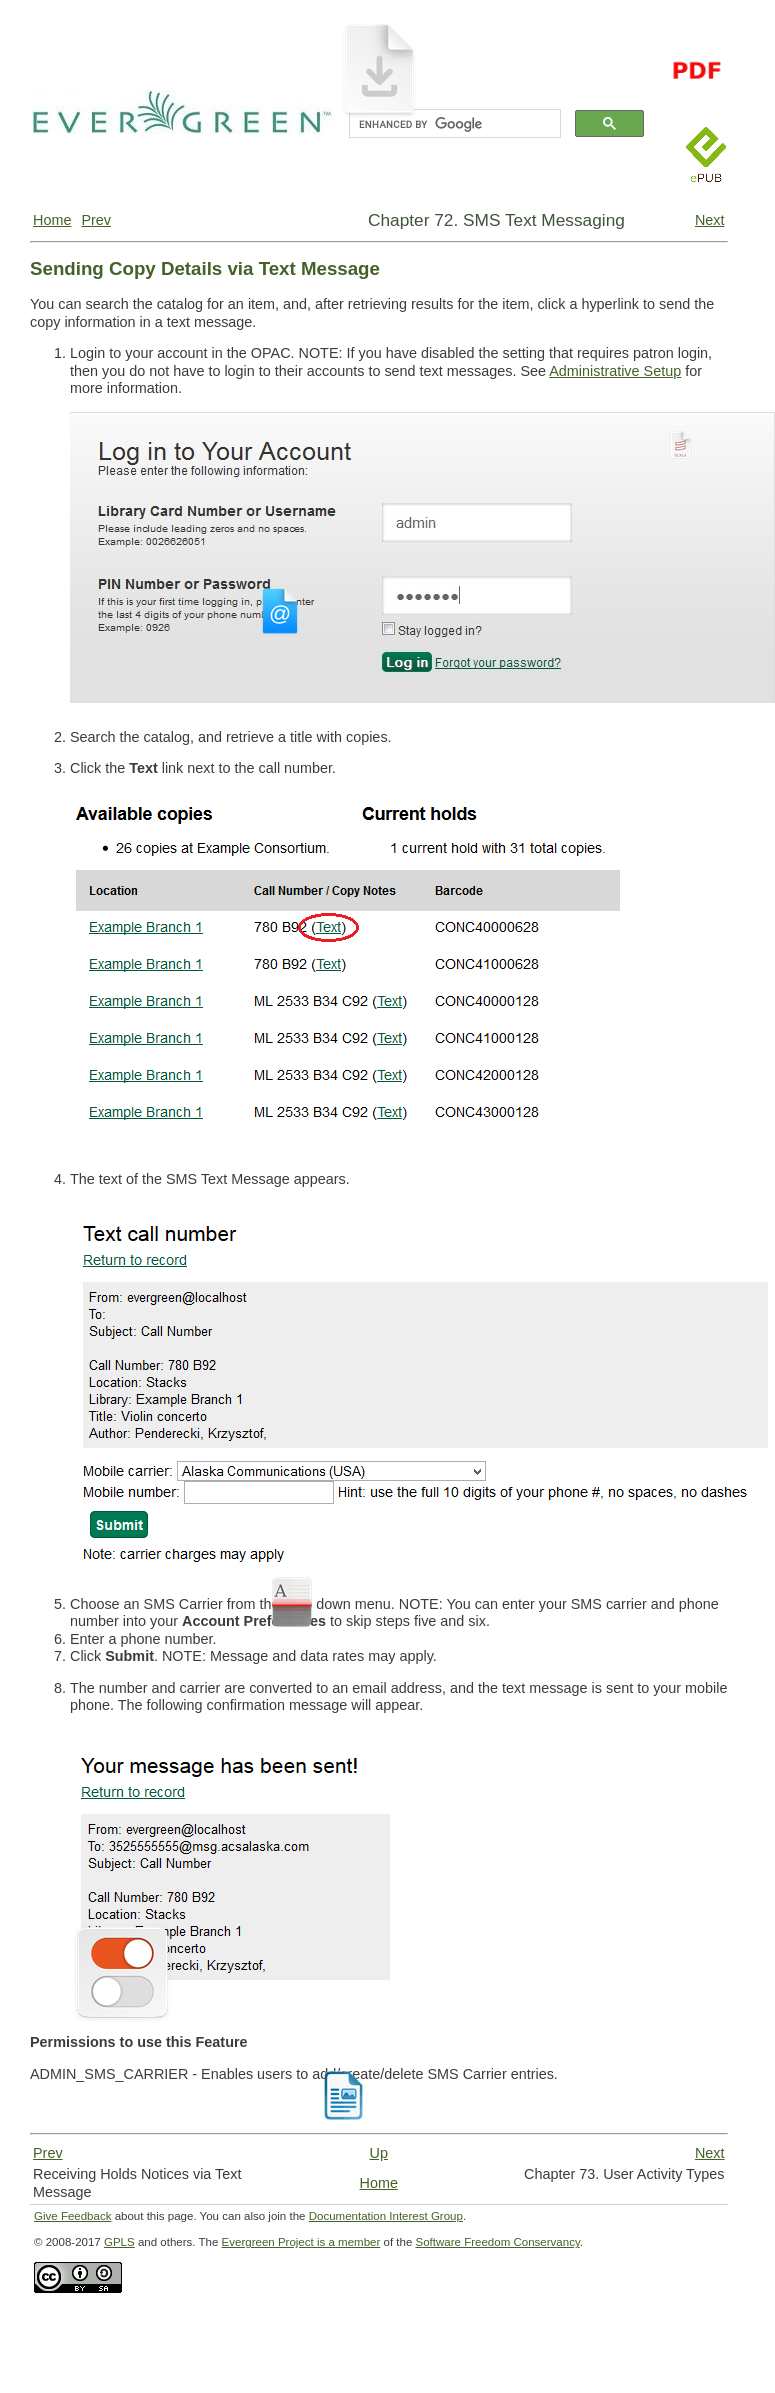  What do you see at coordinates (280, 612) in the screenshot?
I see `address book or contacts file` at bounding box center [280, 612].